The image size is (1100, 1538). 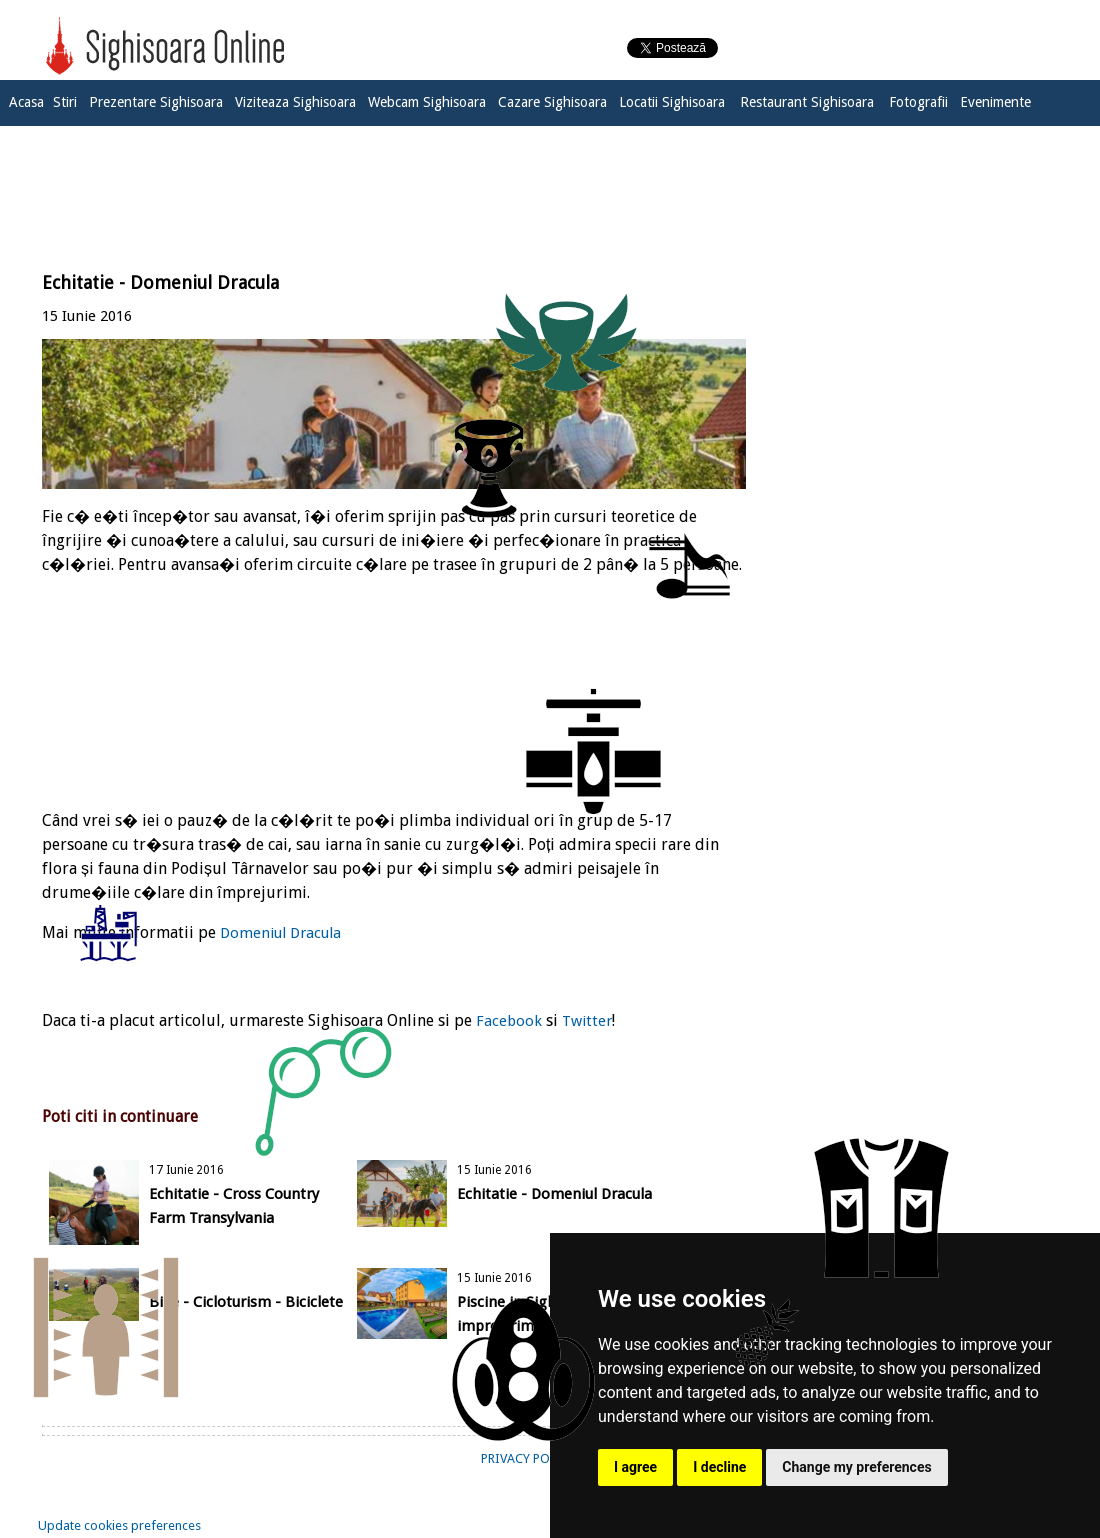 I want to click on view offshore drilling operations, so click(x=108, y=932).